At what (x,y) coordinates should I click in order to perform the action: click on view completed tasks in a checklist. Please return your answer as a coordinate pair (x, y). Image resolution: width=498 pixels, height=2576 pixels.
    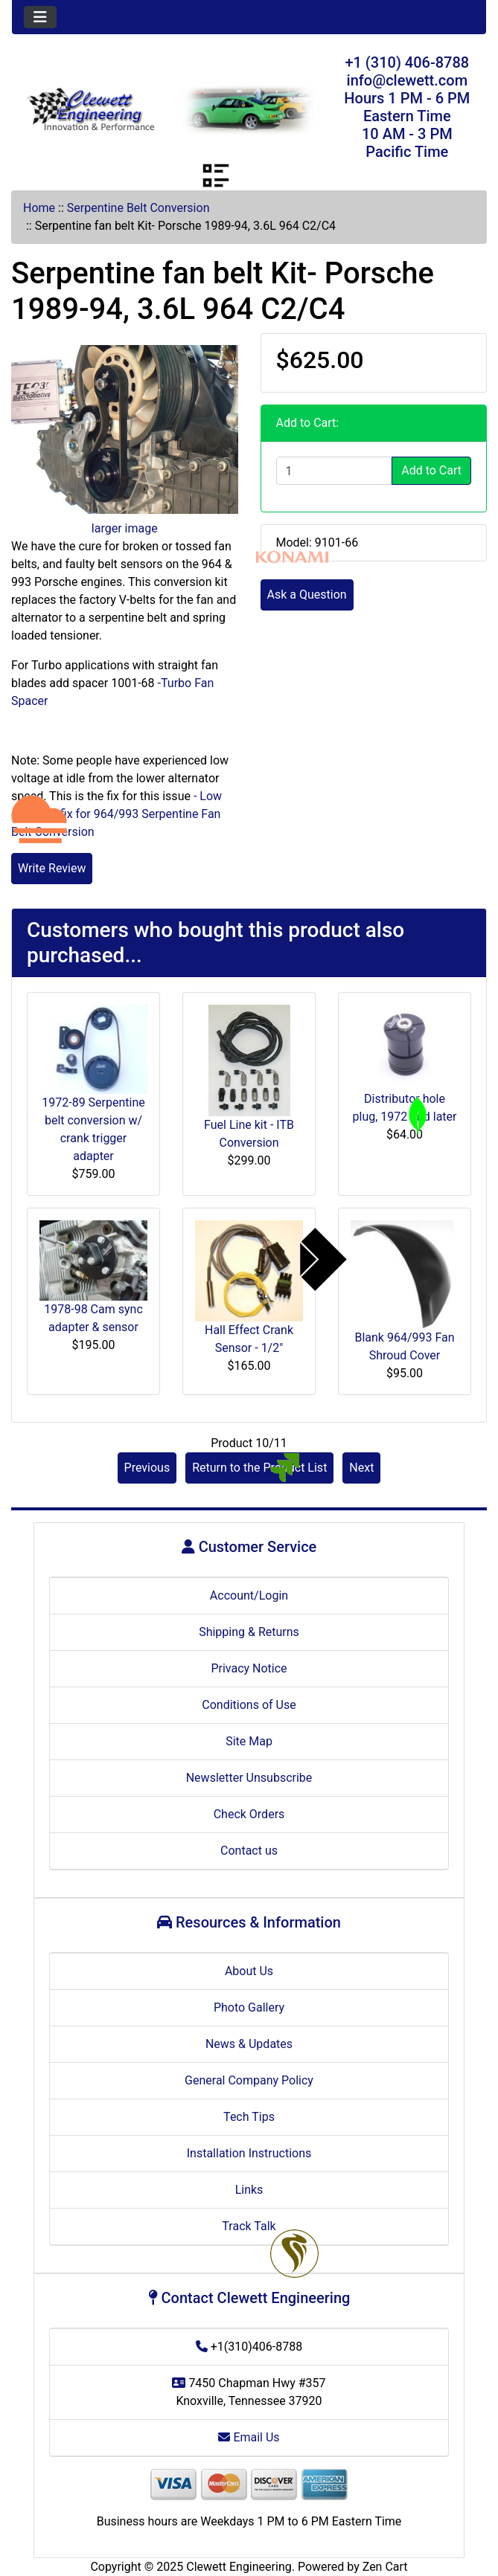
    Looking at the image, I should click on (216, 176).